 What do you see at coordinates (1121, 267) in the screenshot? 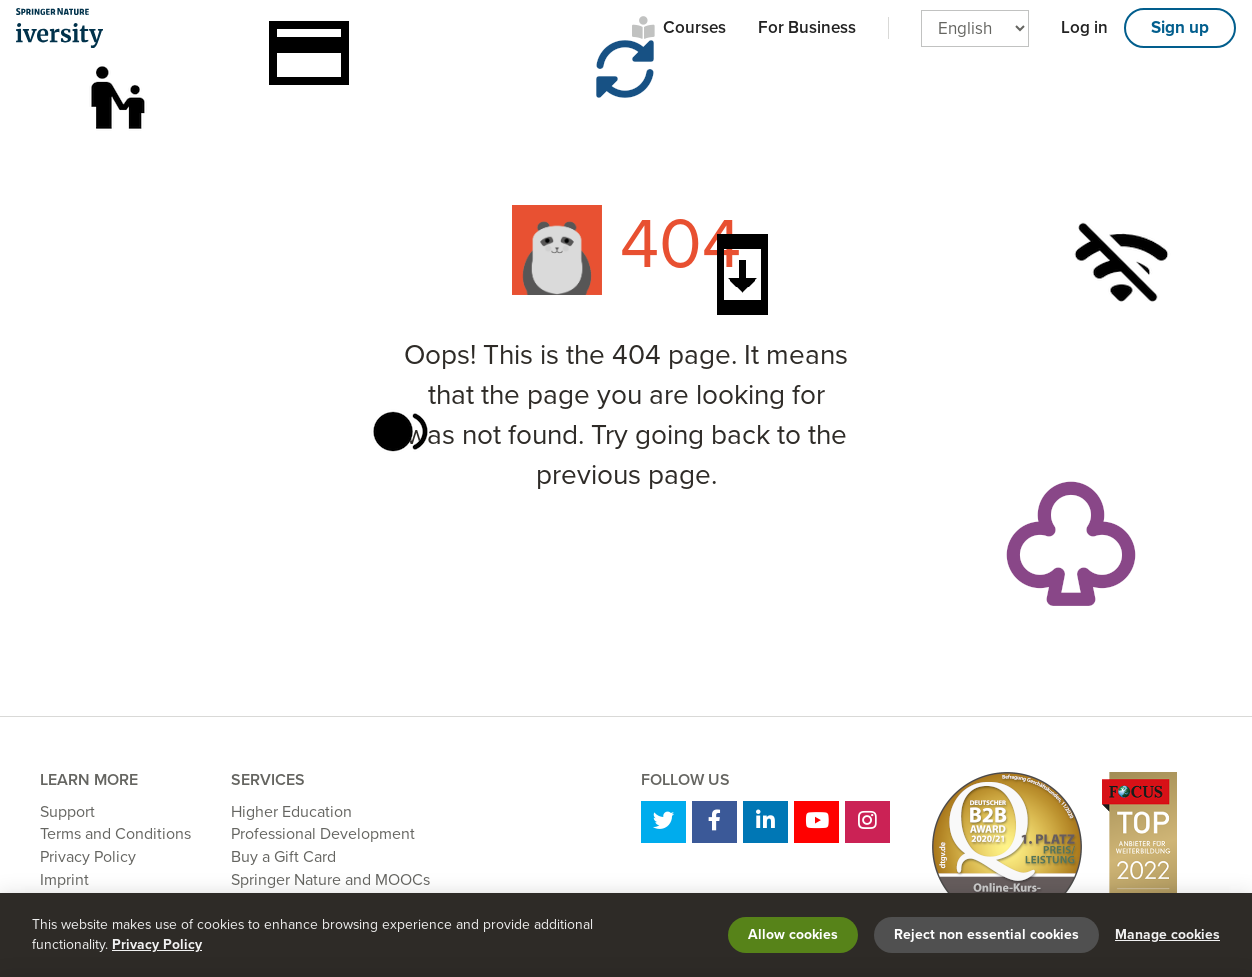
I see `indicates wifi is disabled or unavailable` at bounding box center [1121, 267].